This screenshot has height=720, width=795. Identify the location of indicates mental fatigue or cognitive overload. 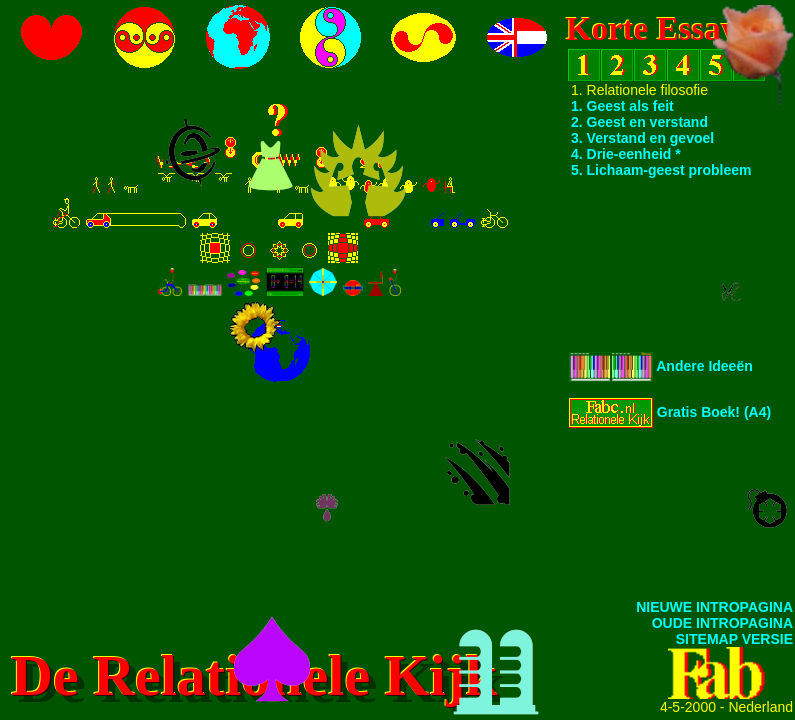
(327, 508).